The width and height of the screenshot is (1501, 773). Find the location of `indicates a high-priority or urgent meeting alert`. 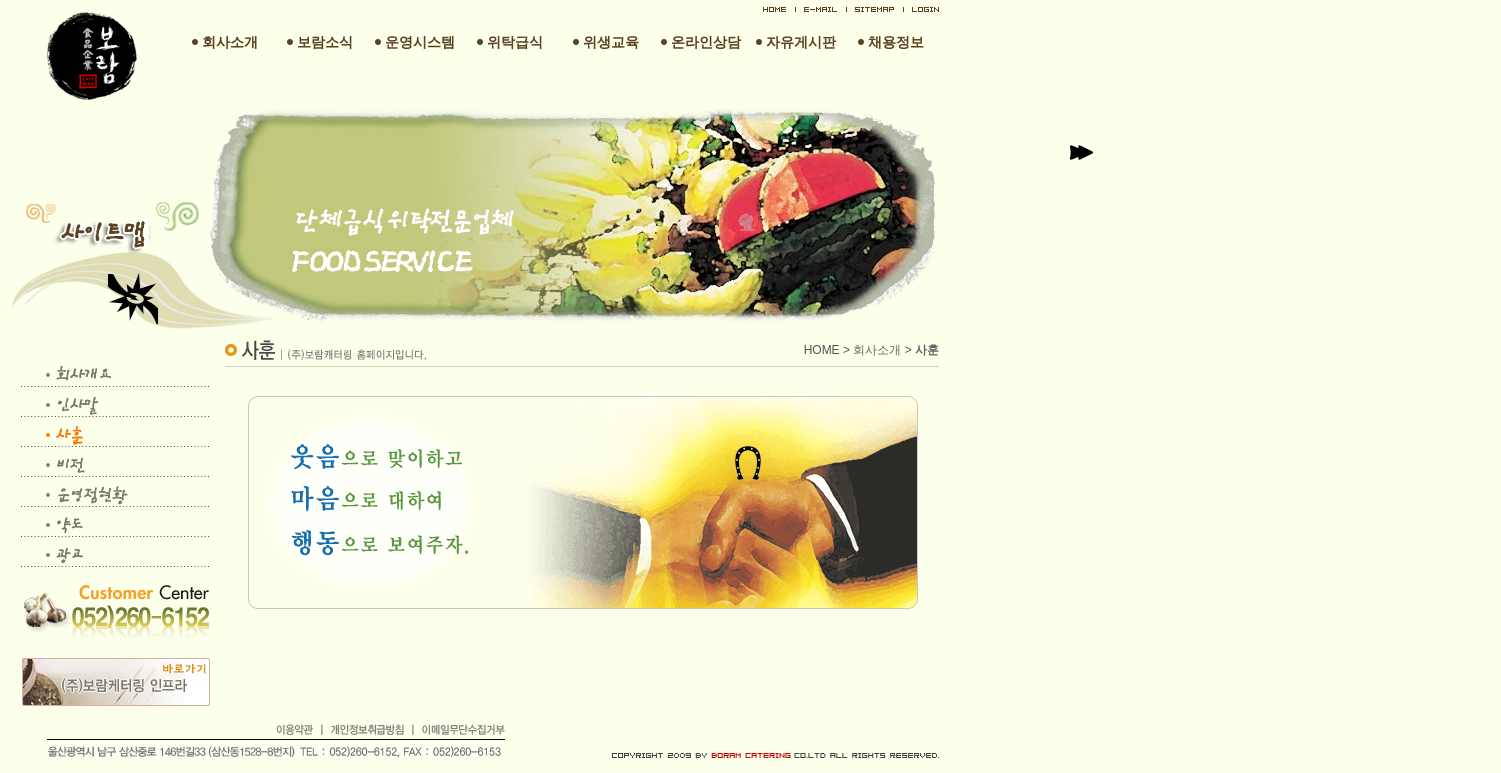

indicates a high-priority or urgent meeting alert is located at coordinates (133, 299).